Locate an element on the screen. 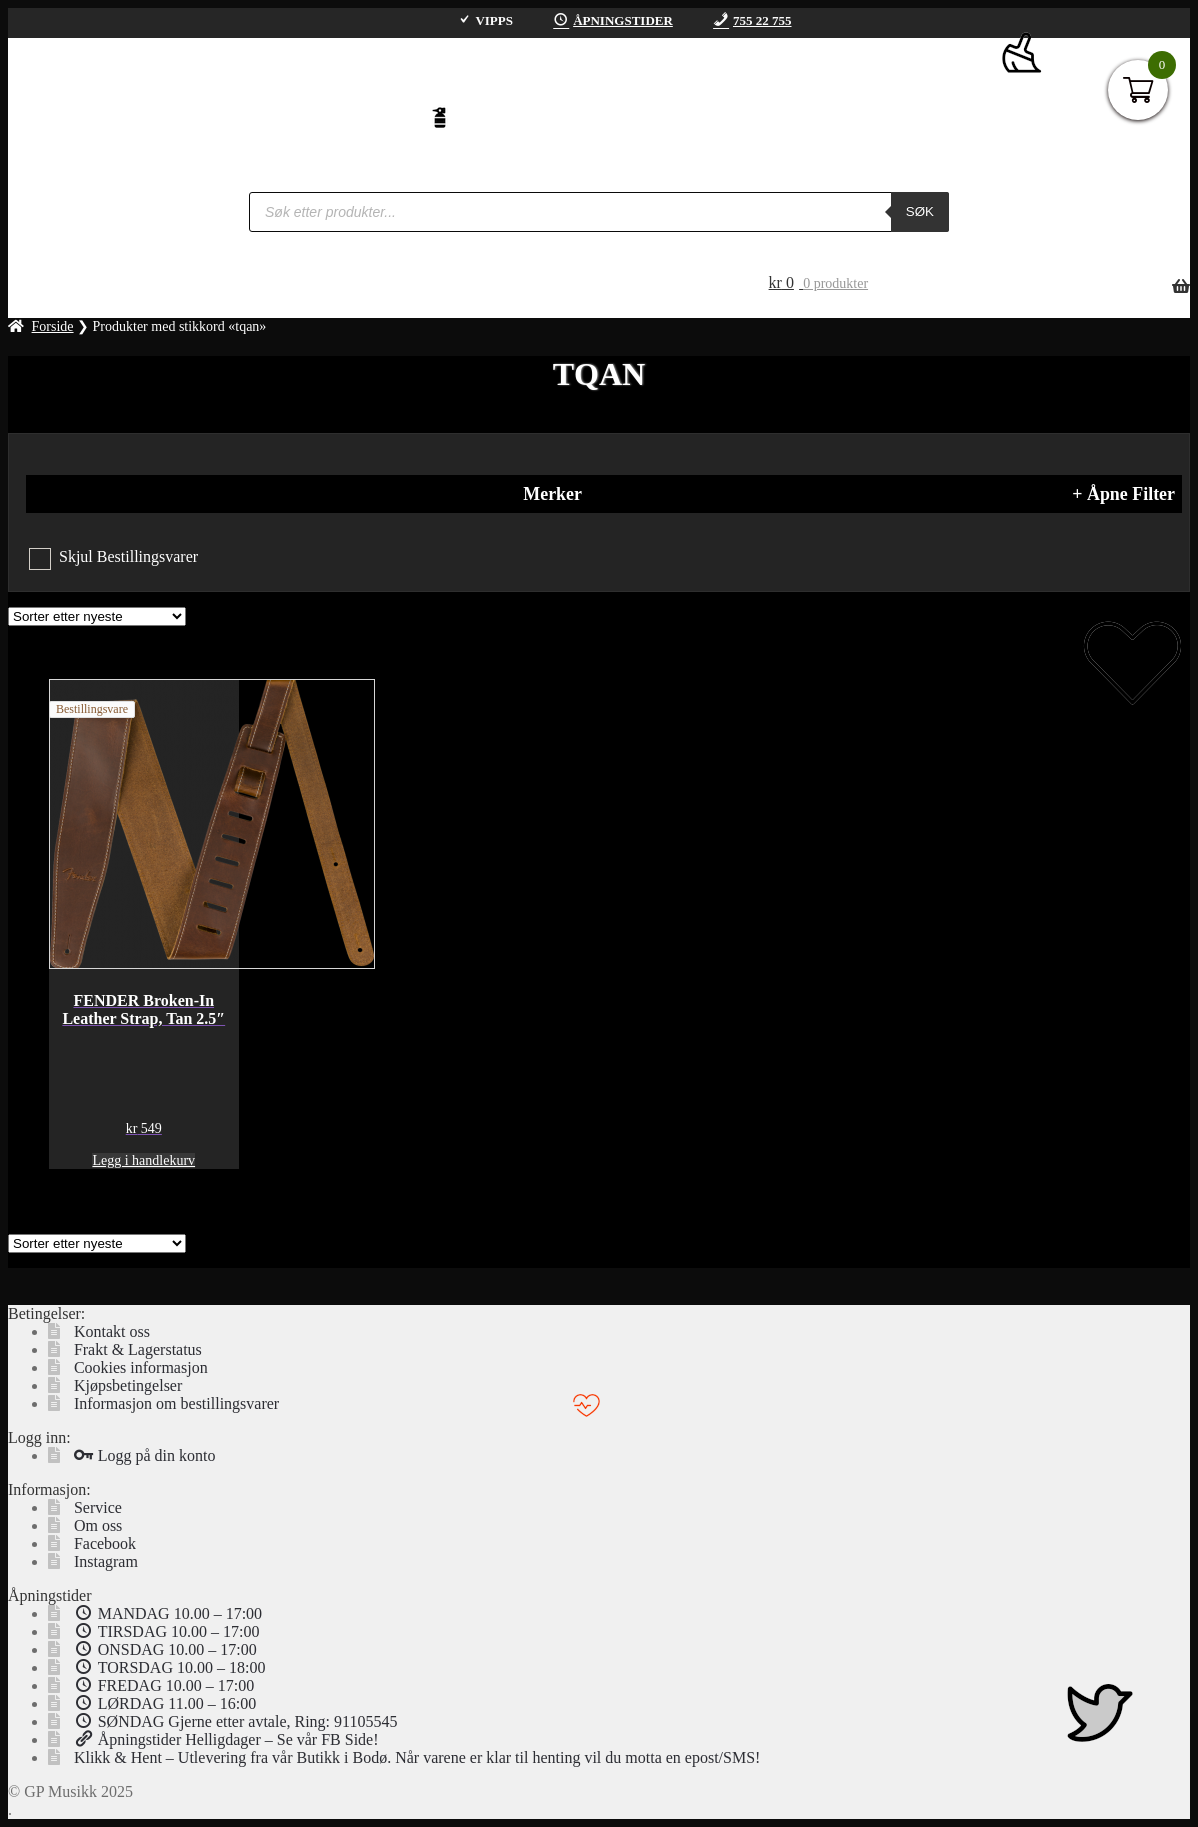 This screenshot has height=1827, width=1198. view health or fitness tracking data is located at coordinates (586, 1404).